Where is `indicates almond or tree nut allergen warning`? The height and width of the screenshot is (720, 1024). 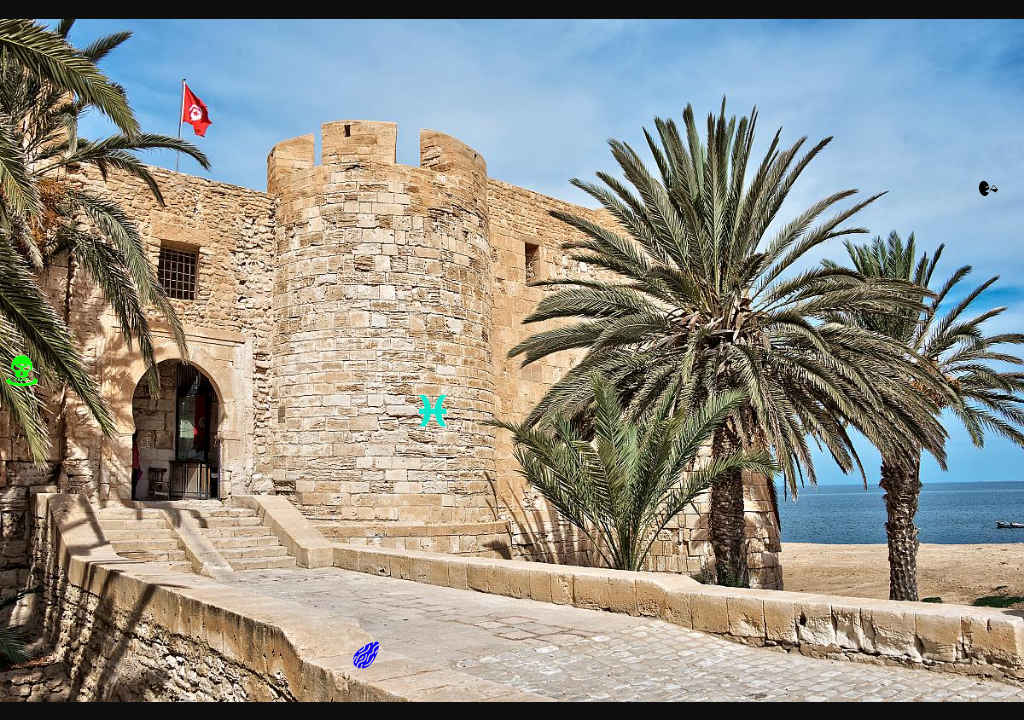
indicates almond or tree nut allergen warning is located at coordinates (366, 655).